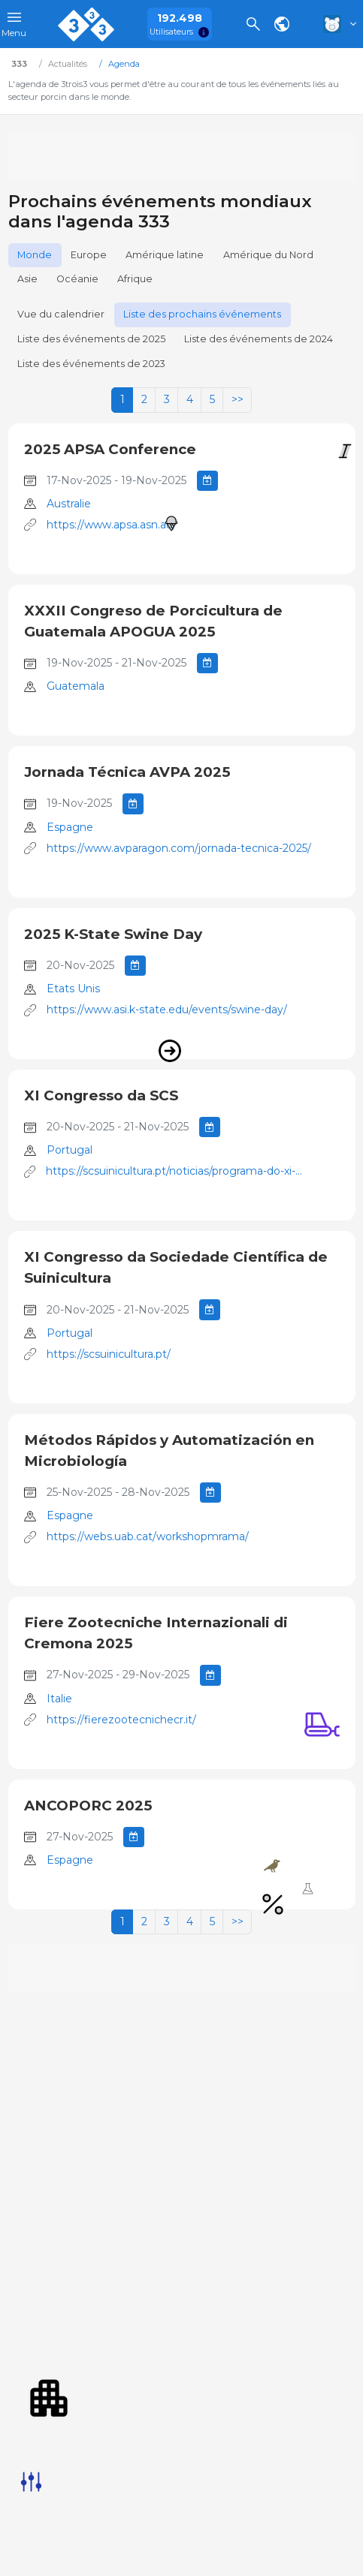 This screenshot has width=363, height=2576. Describe the element at coordinates (272, 1866) in the screenshot. I see `crow icon from fontawesome icon set` at that location.